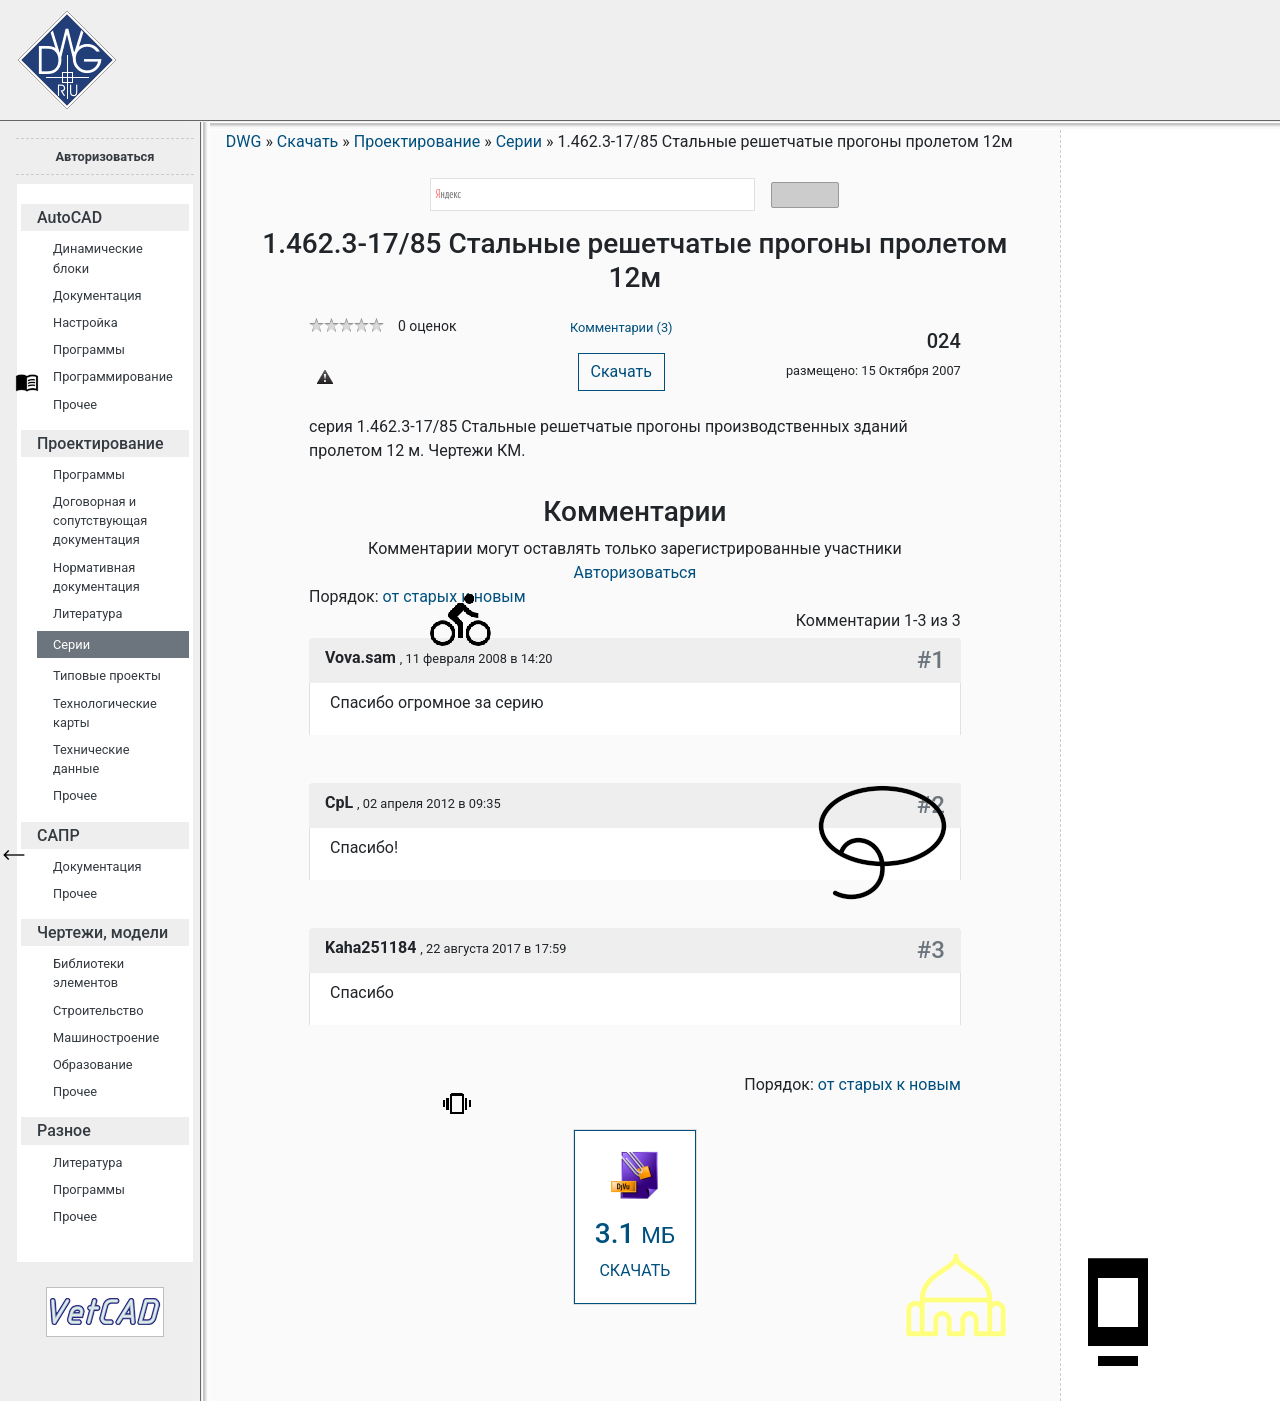 This screenshot has width=1280, height=1401. What do you see at coordinates (27, 382) in the screenshot?
I see `open menu or documentation` at bounding box center [27, 382].